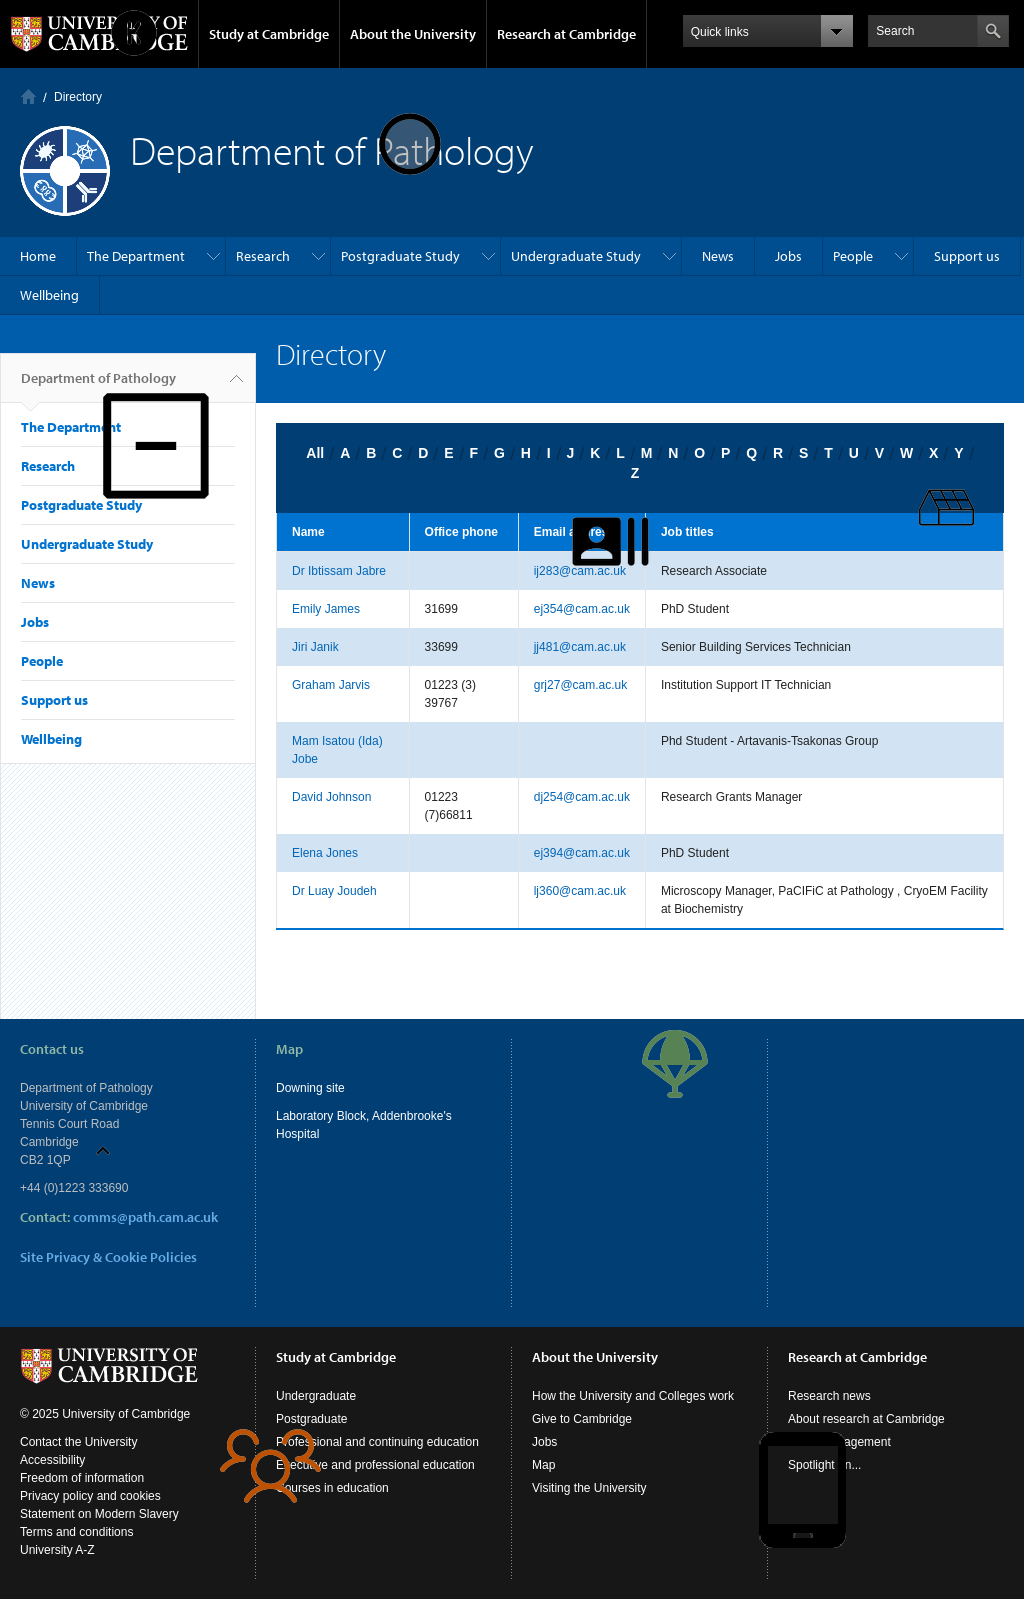 The image size is (1024, 1599). What do you see at coordinates (103, 1151) in the screenshot?
I see `collapse an expanded section` at bounding box center [103, 1151].